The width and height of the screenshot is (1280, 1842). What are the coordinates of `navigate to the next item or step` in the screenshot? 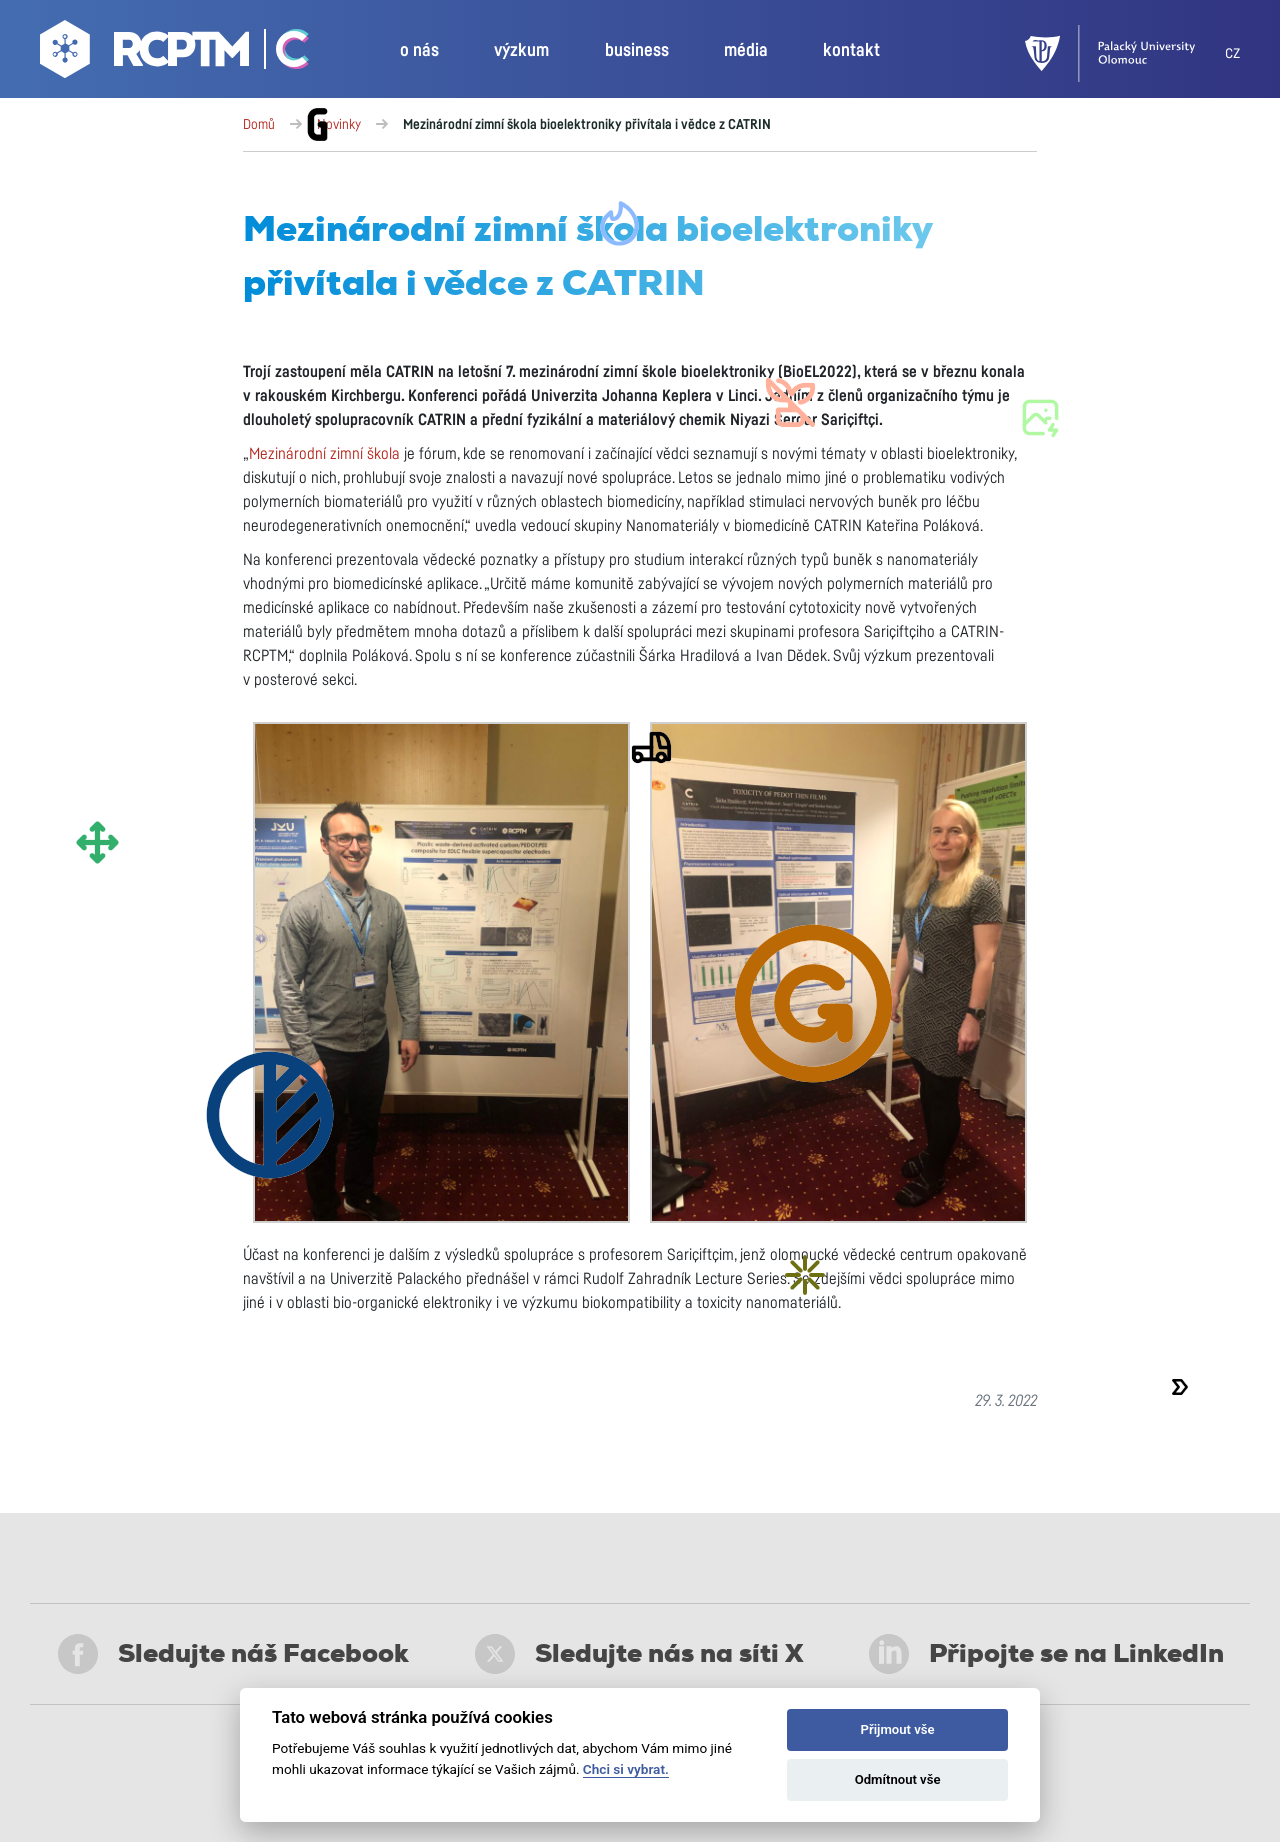 It's located at (1180, 1387).